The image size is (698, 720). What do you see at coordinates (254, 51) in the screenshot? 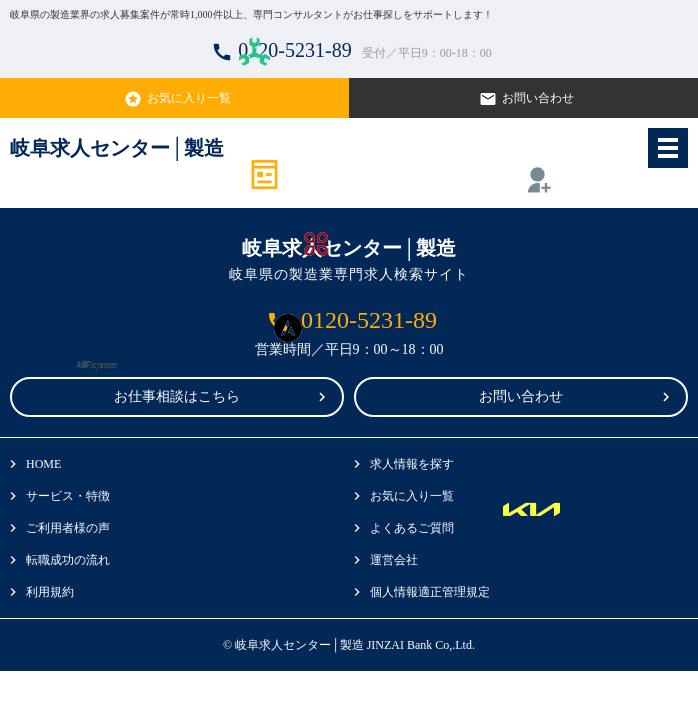
I see `google cloud spanner database service logo` at bounding box center [254, 51].